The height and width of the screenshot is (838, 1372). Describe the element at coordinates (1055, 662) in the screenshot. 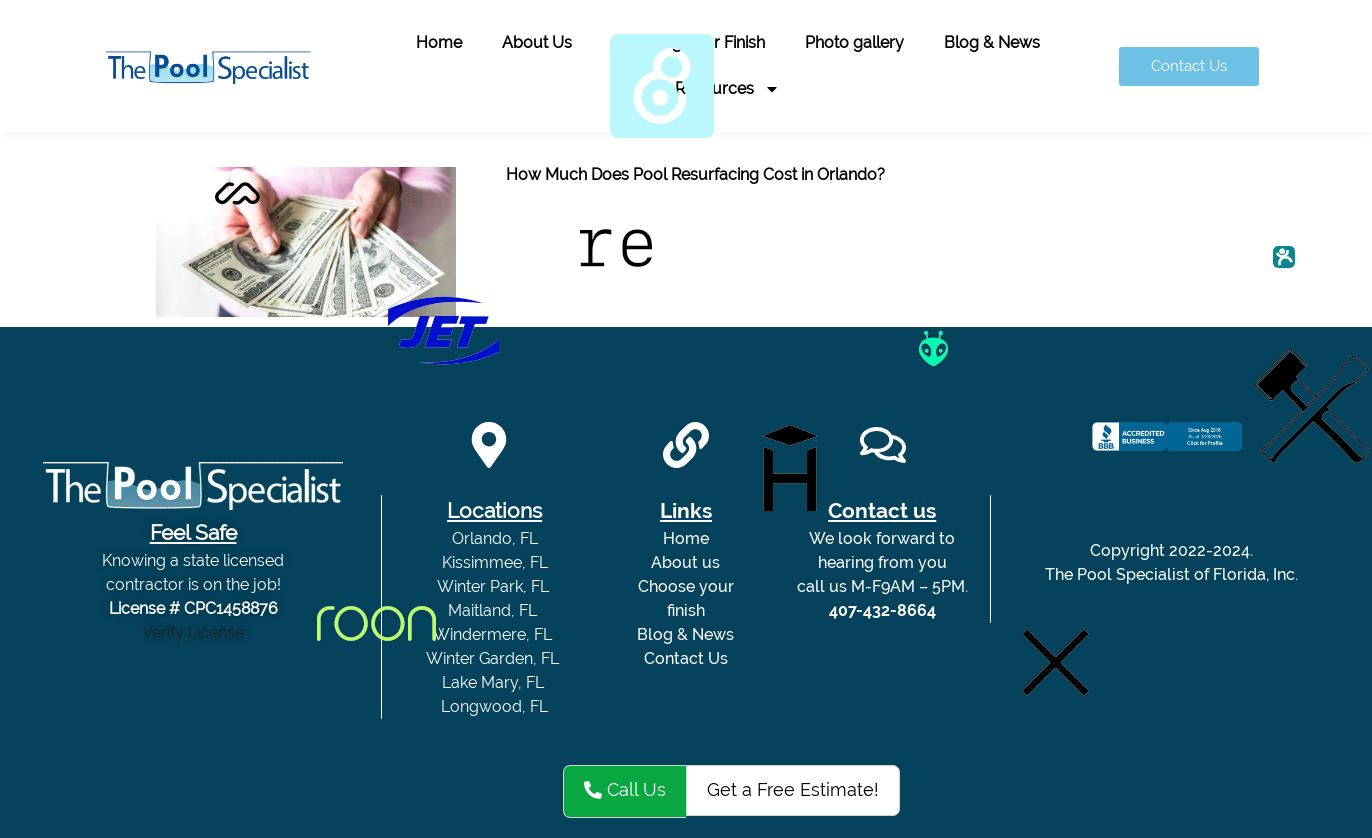

I see `close or dismiss the current window` at that location.